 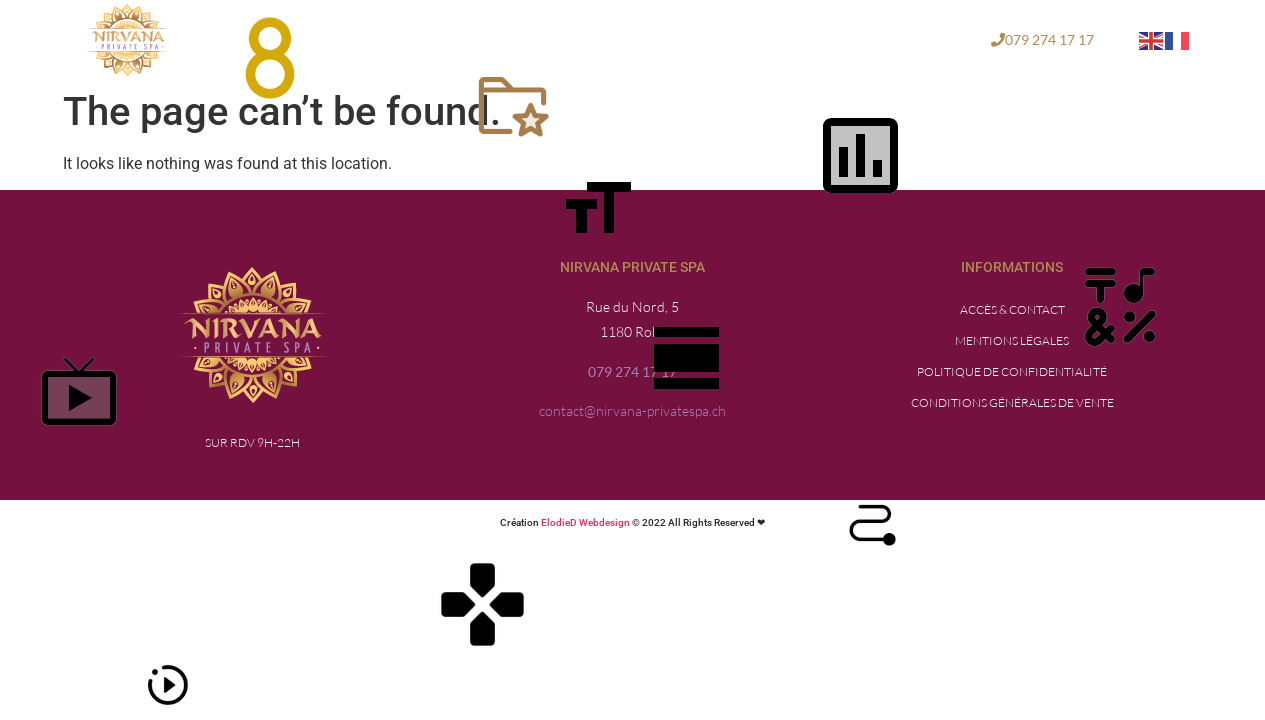 What do you see at coordinates (873, 523) in the screenshot?
I see `view or edit a route path` at bounding box center [873, 523].